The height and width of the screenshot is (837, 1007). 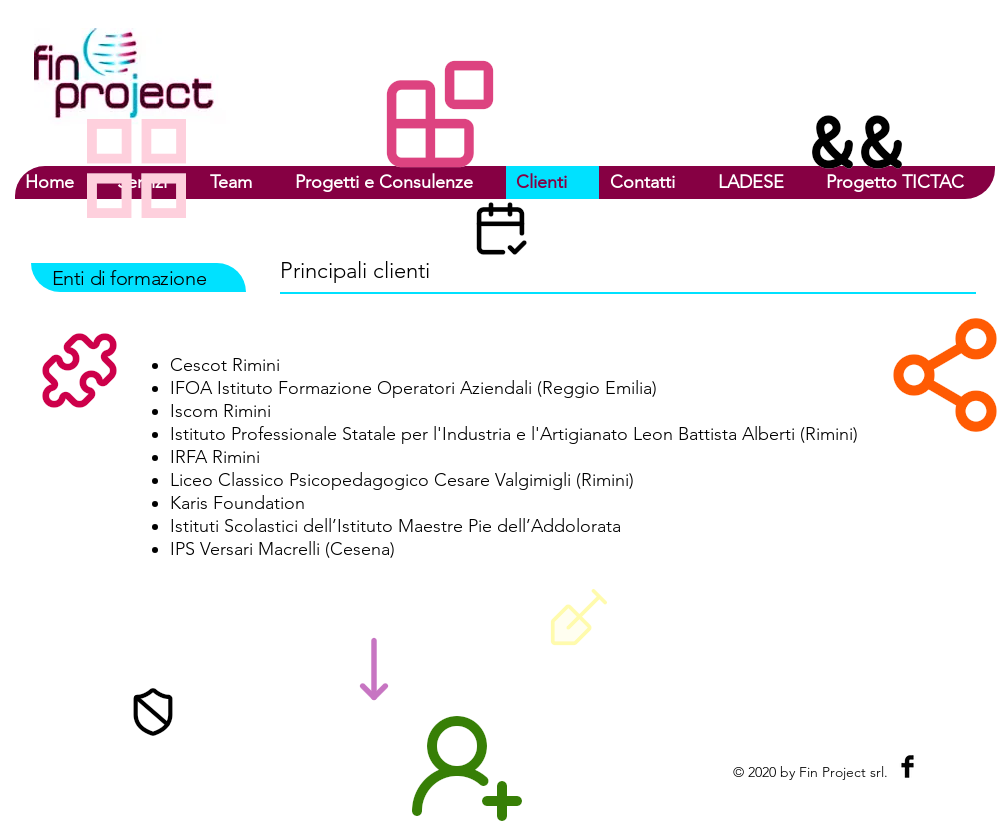 What do you see at coordinates (500, 228) in the screenshot?
I see `confirm or complete a scheduled event` at bounding box center [500, 228].